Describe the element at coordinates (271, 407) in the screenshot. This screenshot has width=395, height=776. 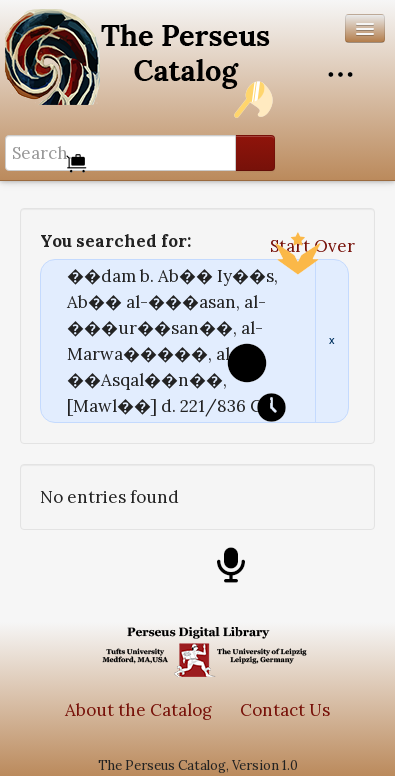
I see `view message timestamps` at that location.